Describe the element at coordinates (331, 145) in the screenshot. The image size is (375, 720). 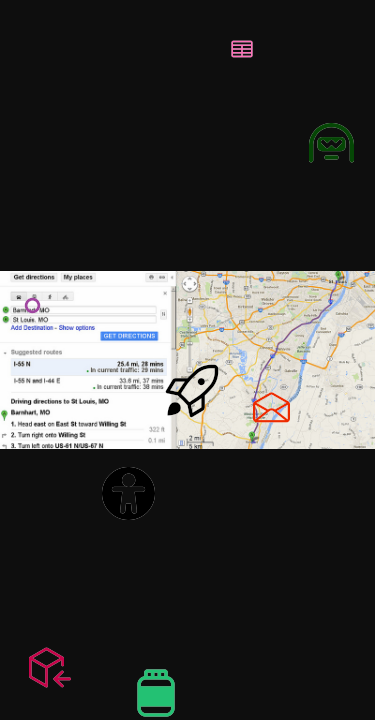
I see `access GitHub's Hubot automation bot` at that location.